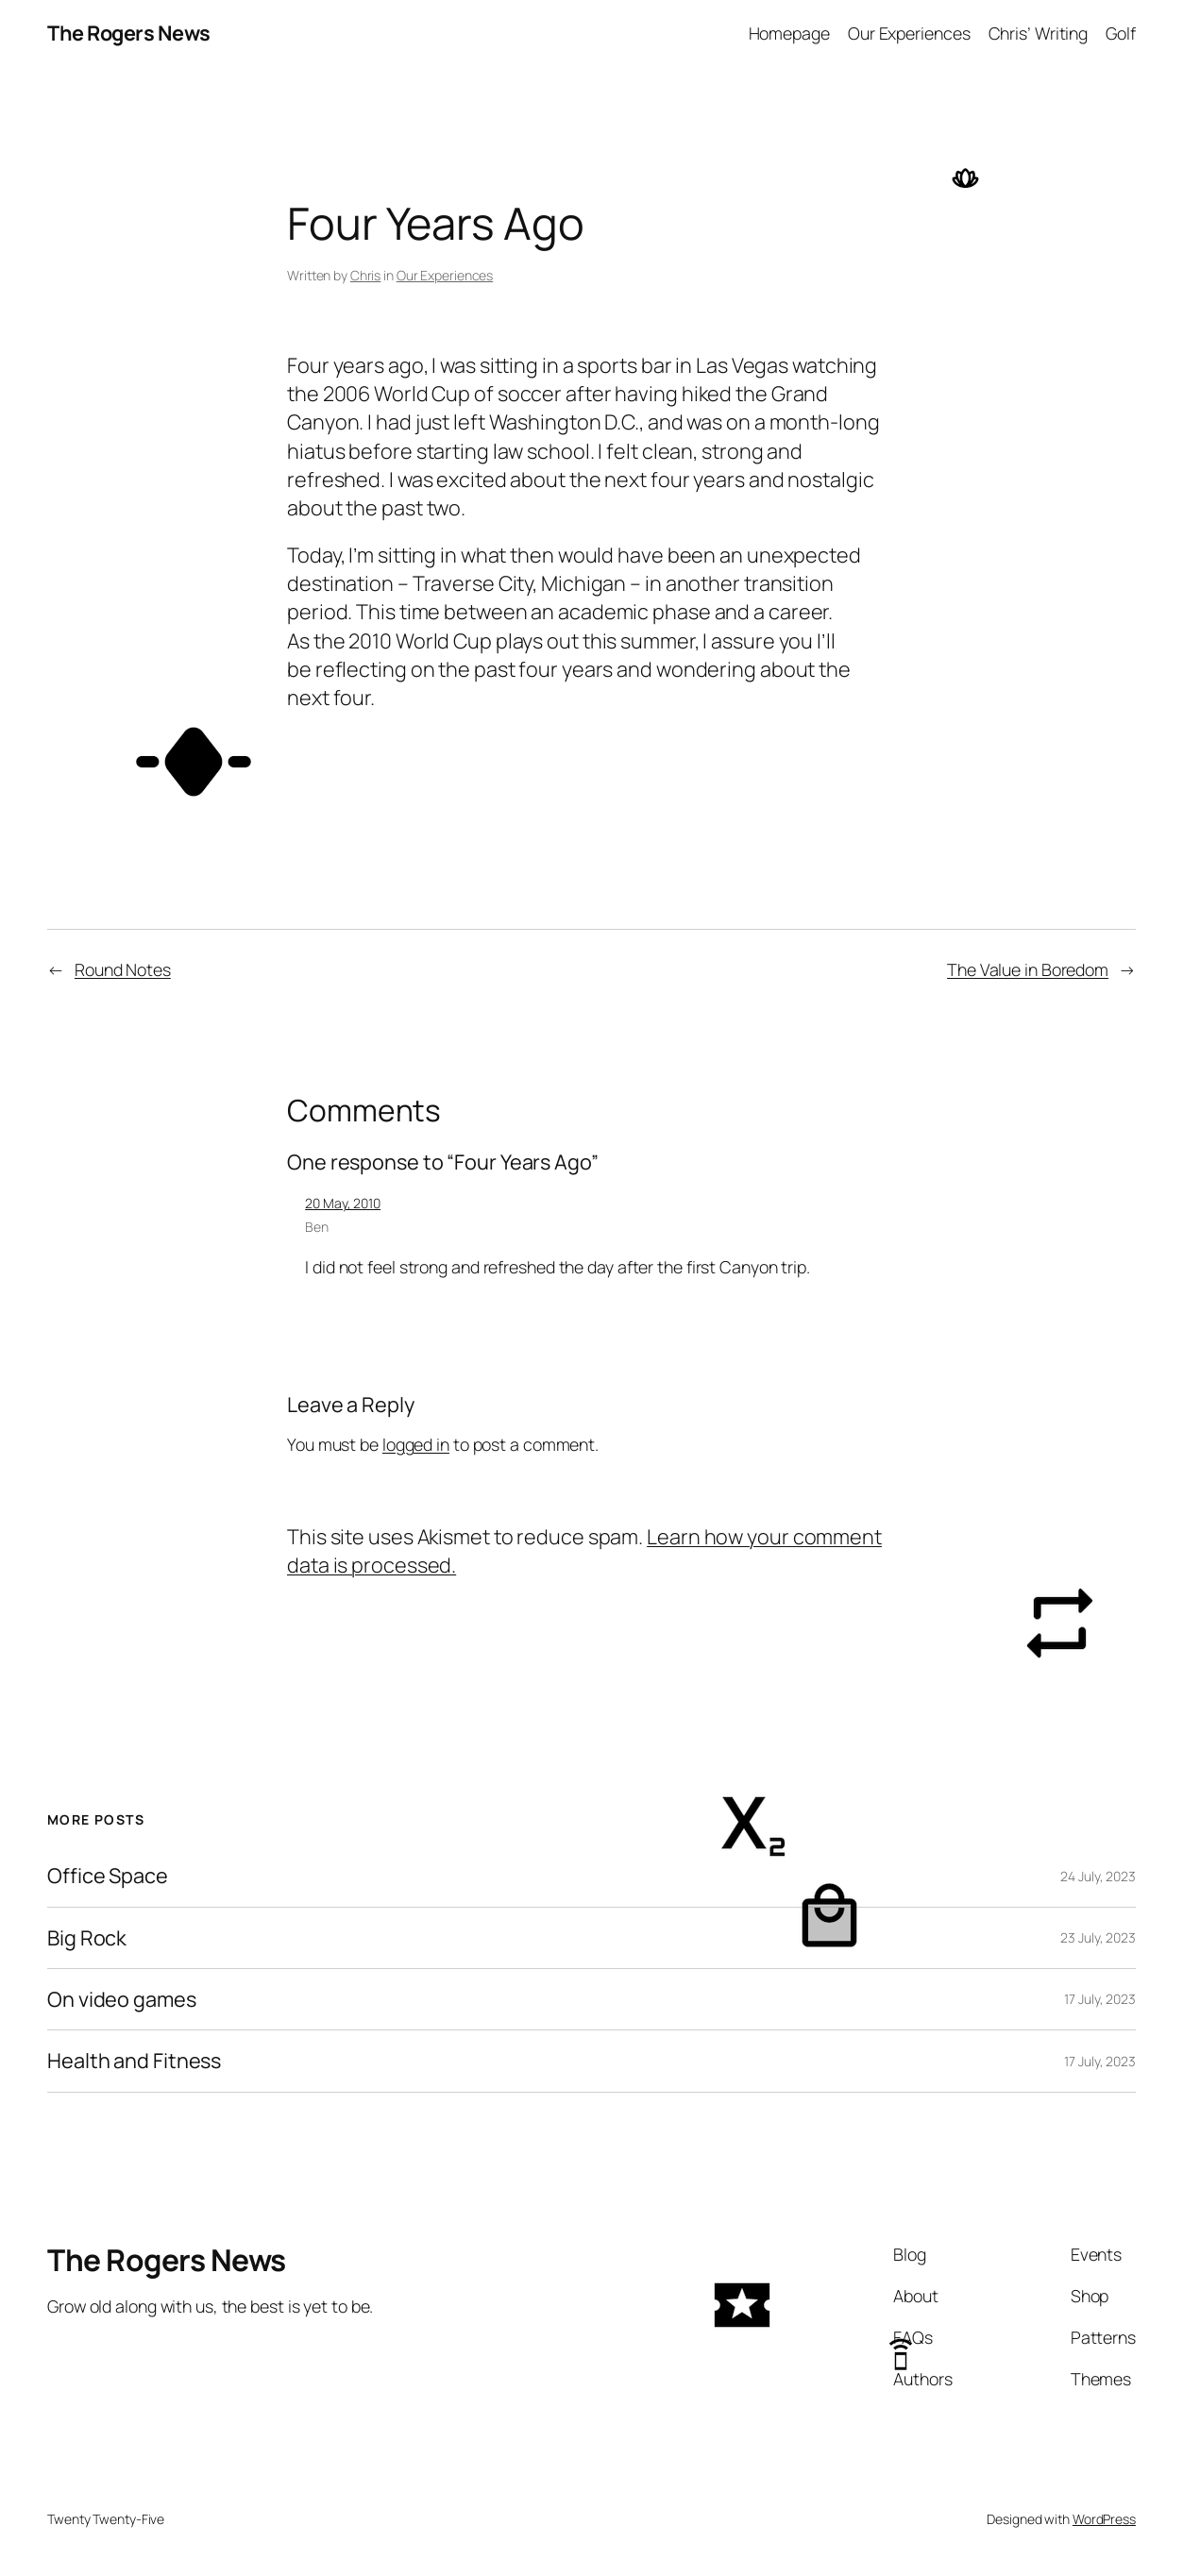 The height and width of the screenshot is (2576, 1183). I want to click on enable speakerphone during a call, so click(901, 2355).